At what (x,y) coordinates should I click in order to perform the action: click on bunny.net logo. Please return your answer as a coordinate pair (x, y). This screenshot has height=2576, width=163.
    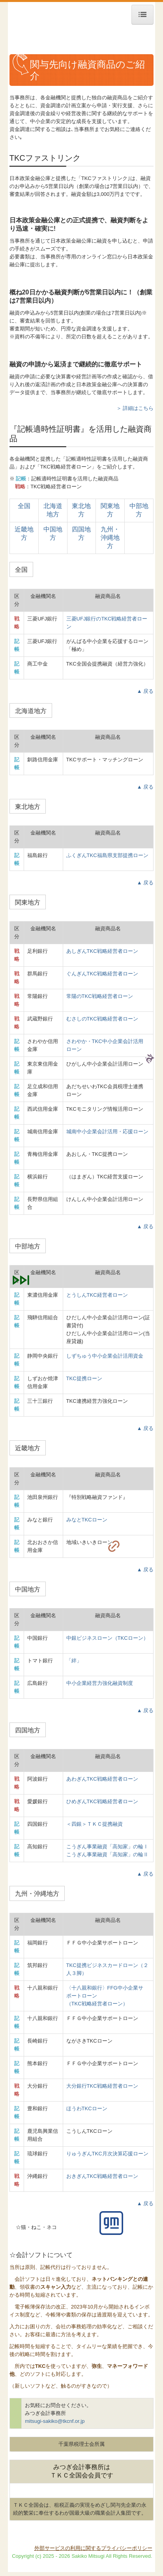
    Looking at the image, I should click on (150, 1058).